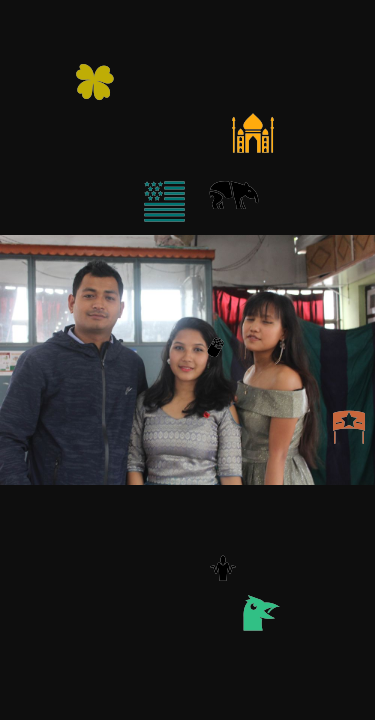 This screenshot has width=375, height=720. What do you see at coordinates (223, 568) in the screenshot?
I see `indicates unknown or uncertain status` at bounding box center [223, 568].